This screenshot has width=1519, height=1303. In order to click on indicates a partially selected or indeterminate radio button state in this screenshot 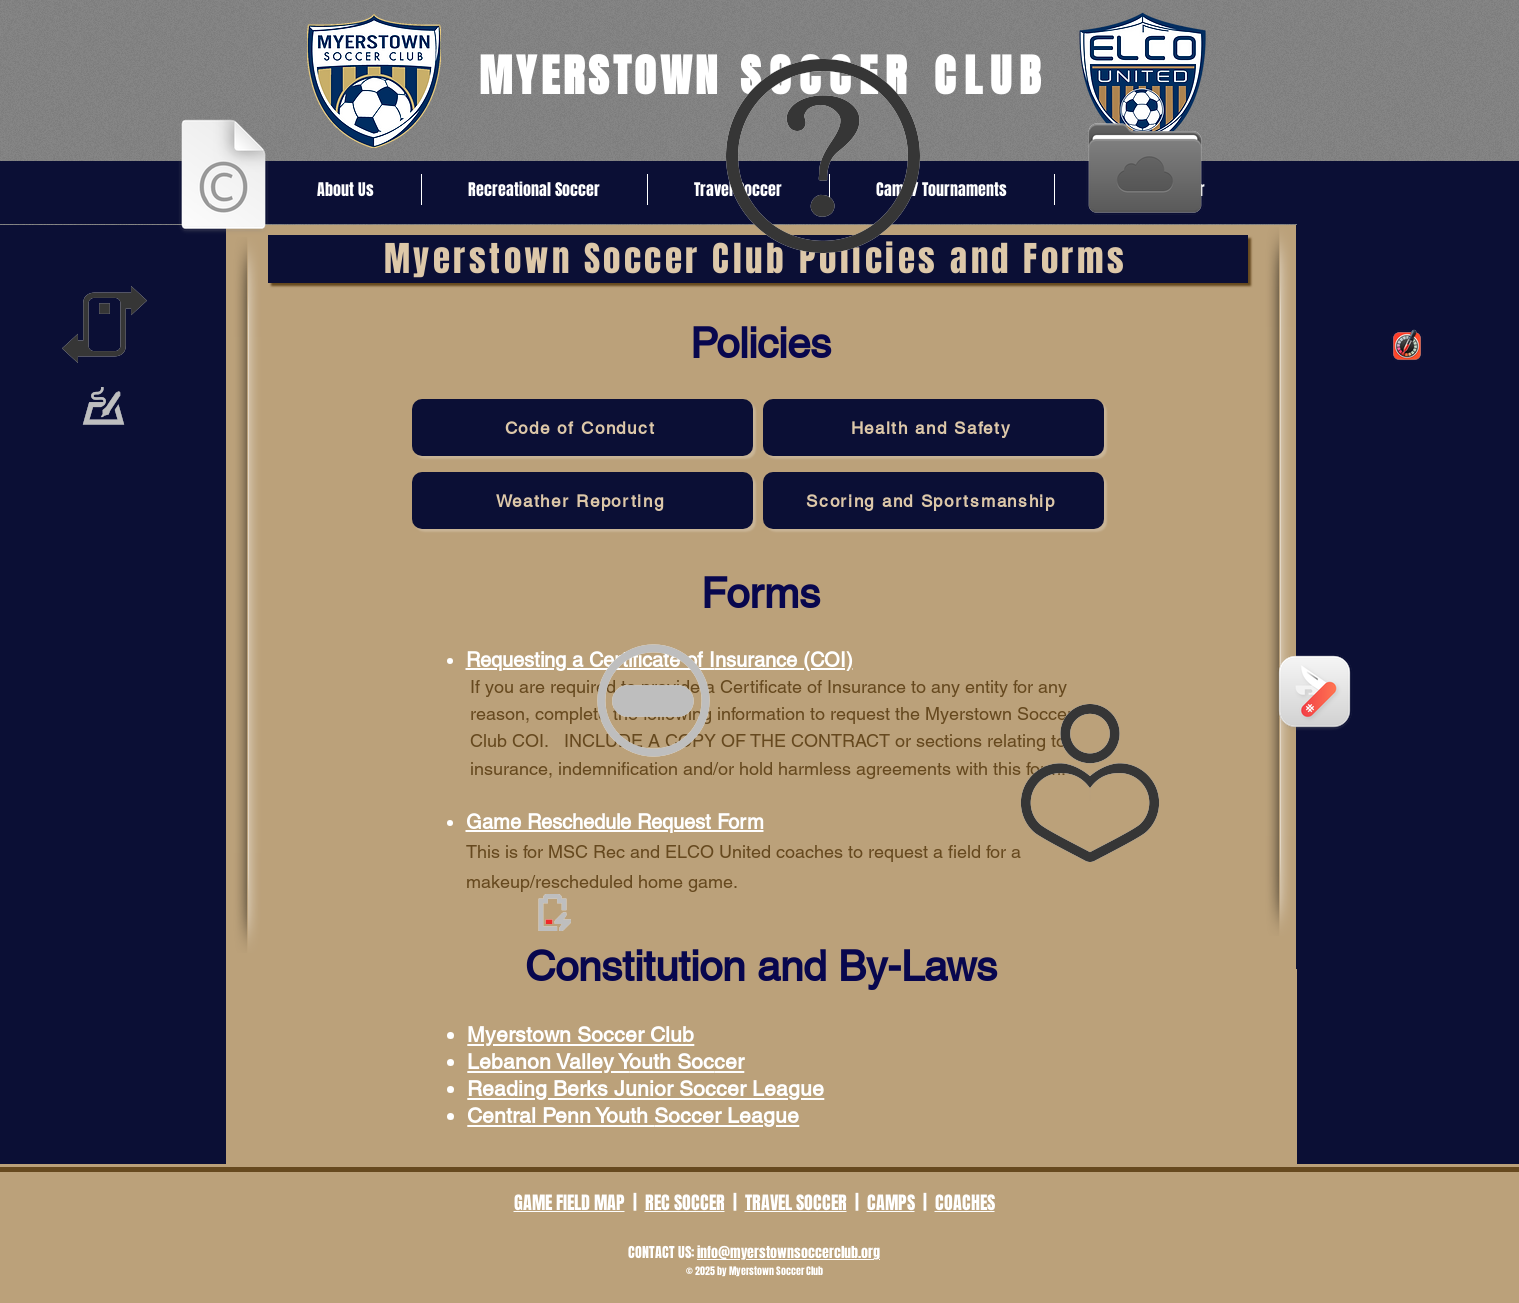, I will do `click(653, 700)`.